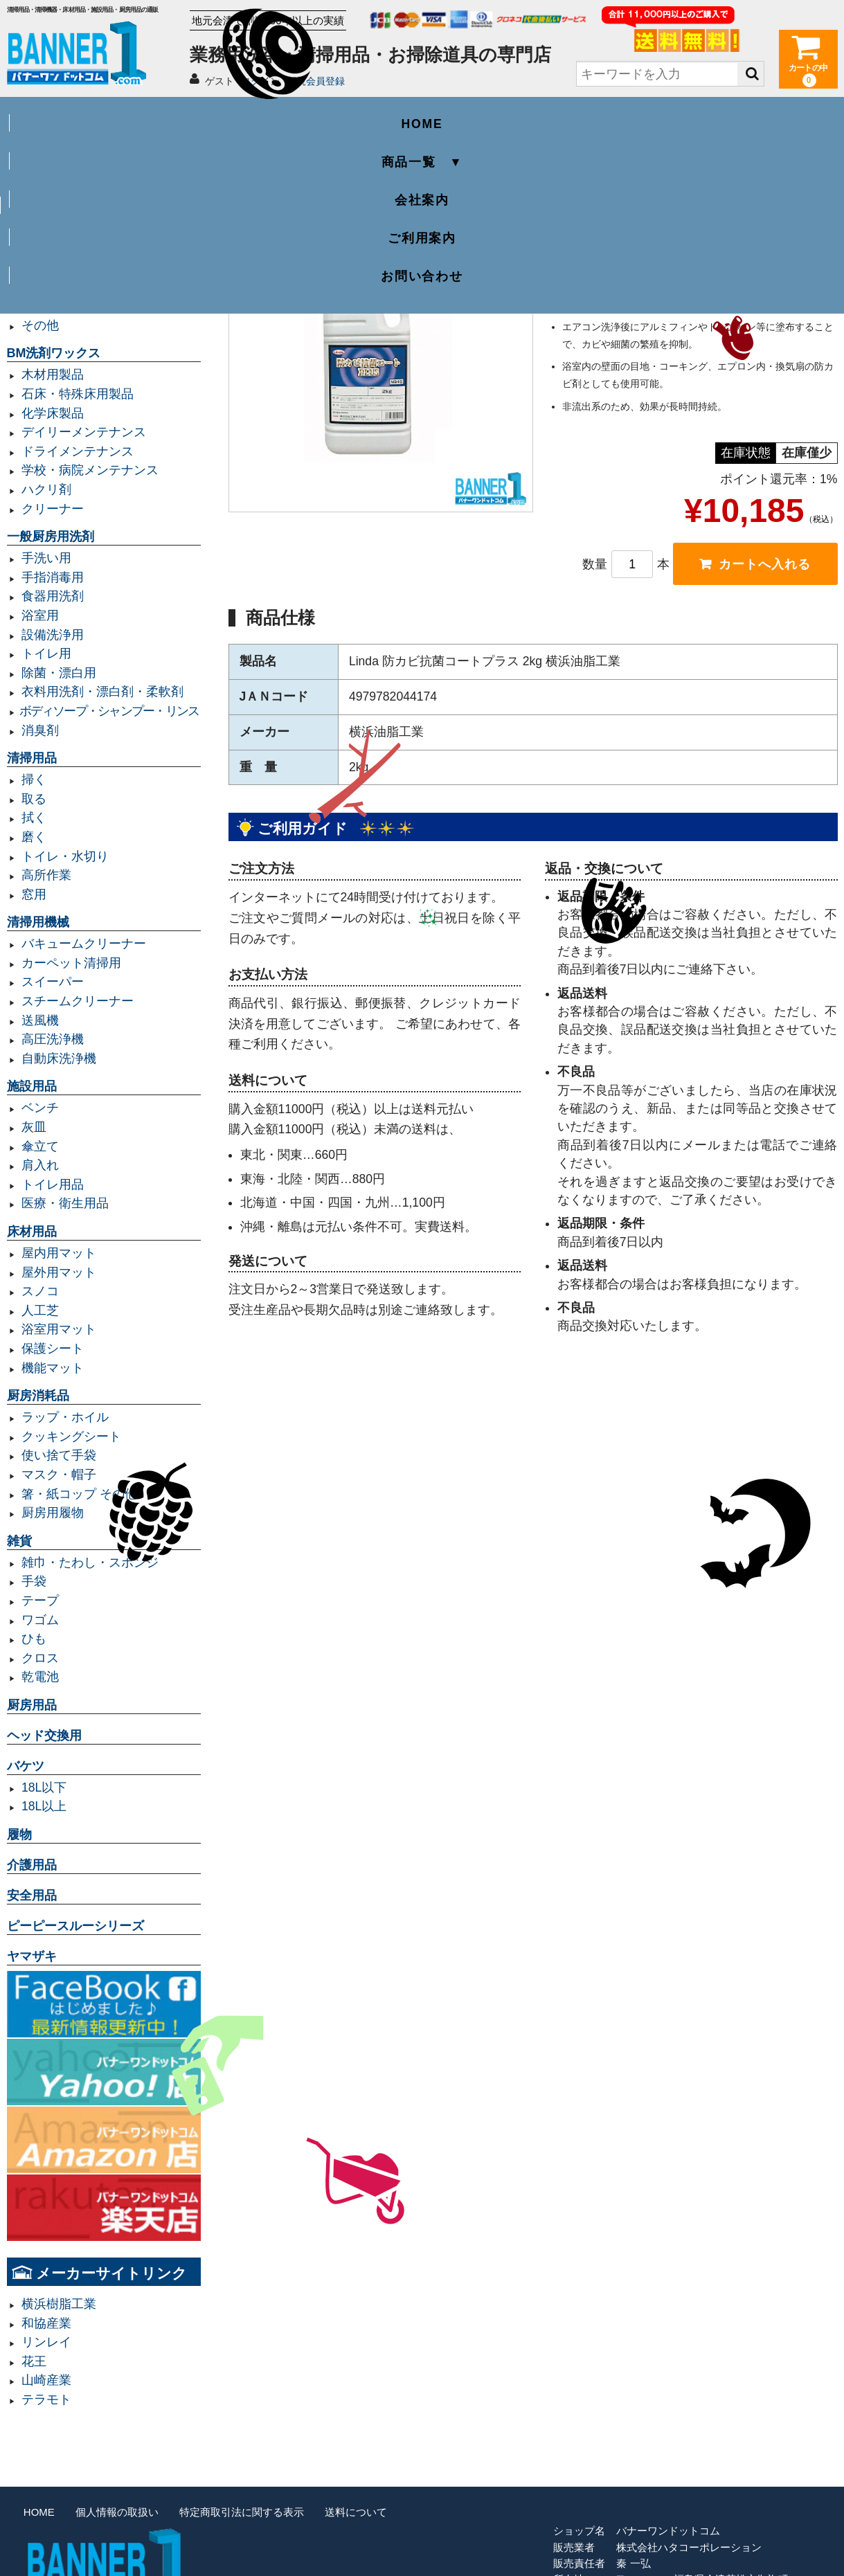 The image size is (844, 2576). What do you see at coordinates (613, 910) in the screenshot?
I see `baseball or softball category` at bounding box center [613, 910].